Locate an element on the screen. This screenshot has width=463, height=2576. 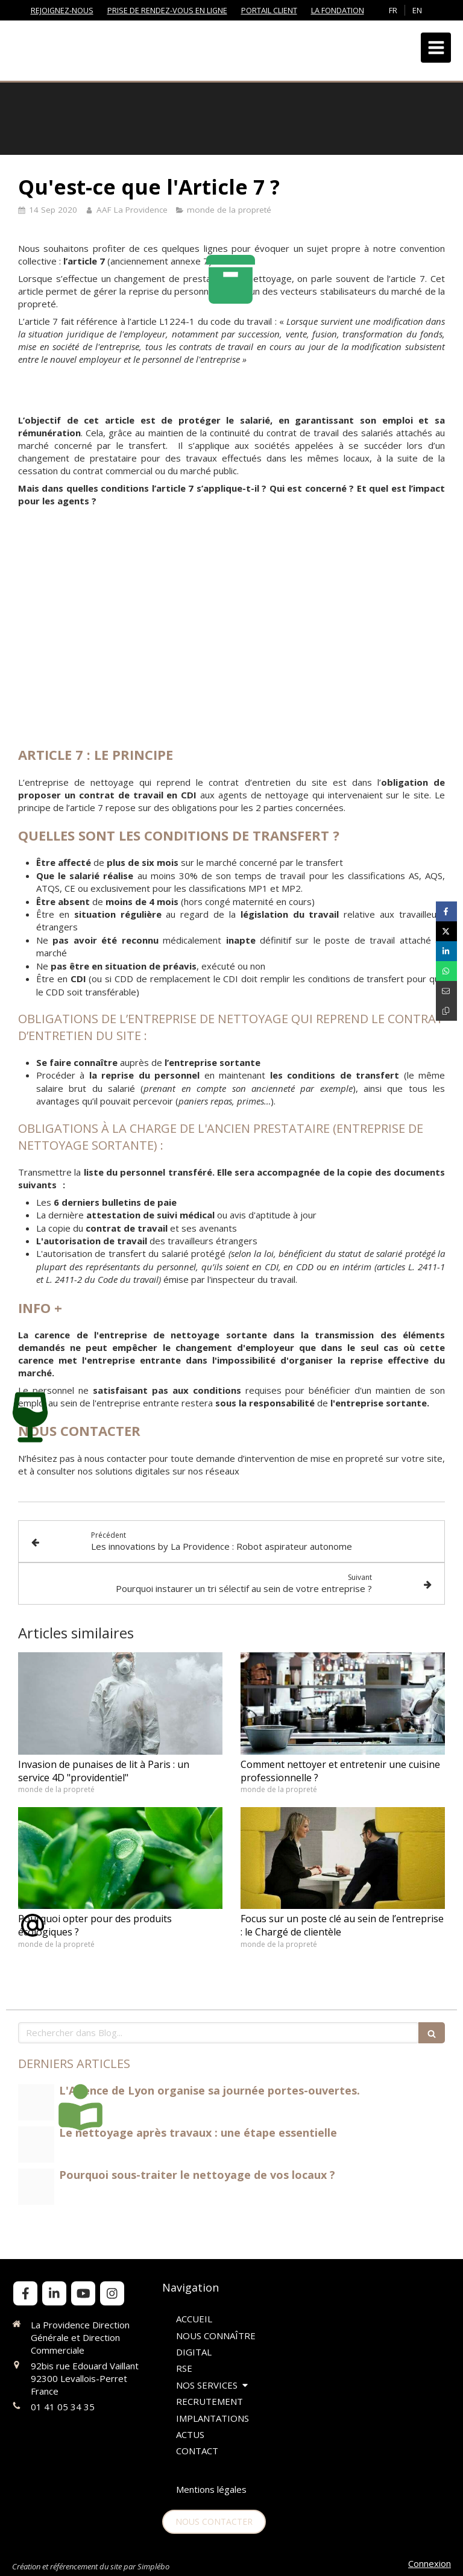
mention a user in a post or comment is located at coordinates (33, 1925).